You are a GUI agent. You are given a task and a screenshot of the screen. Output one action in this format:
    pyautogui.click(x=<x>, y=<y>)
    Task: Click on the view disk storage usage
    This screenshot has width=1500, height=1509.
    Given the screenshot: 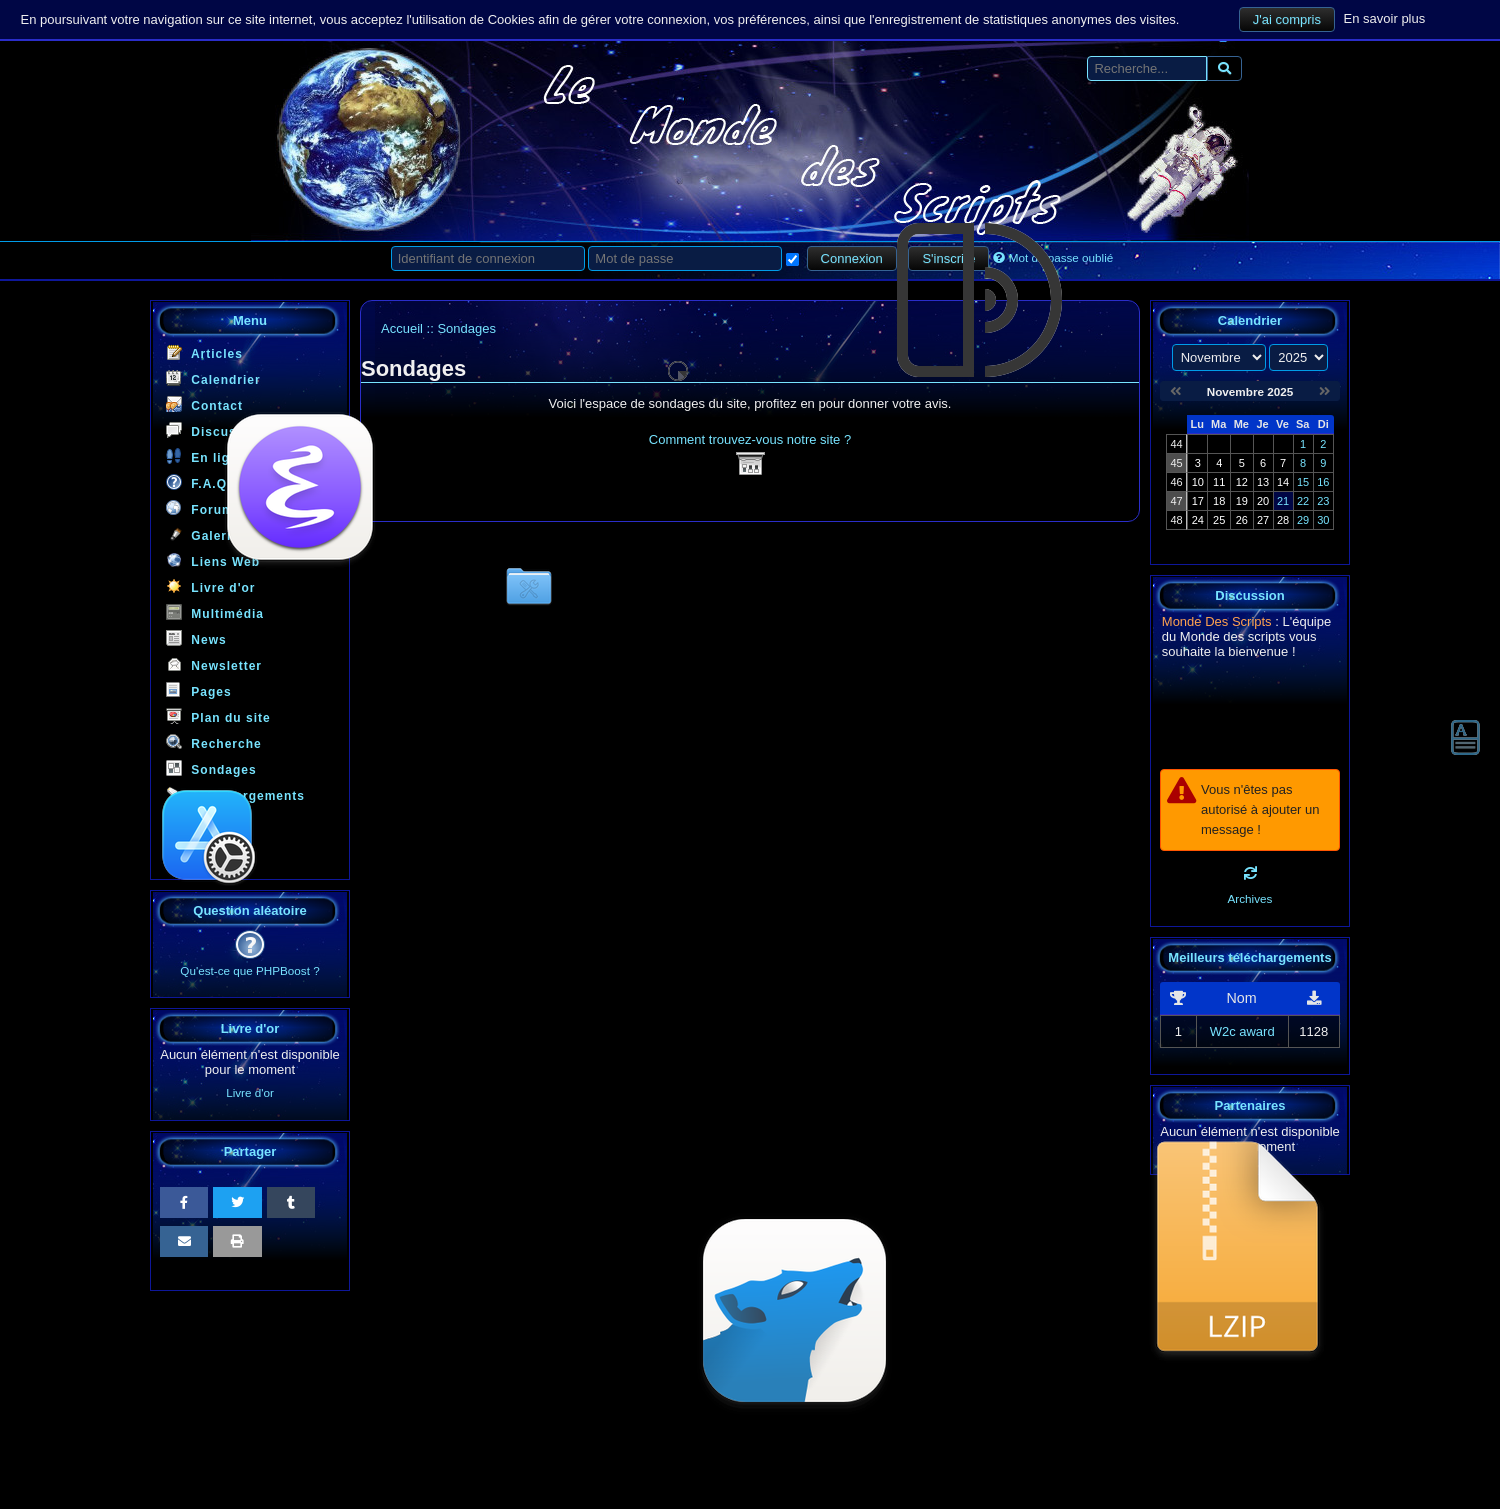 What is the action you would take?
    pyautogui.click(x=678, y=371)
    